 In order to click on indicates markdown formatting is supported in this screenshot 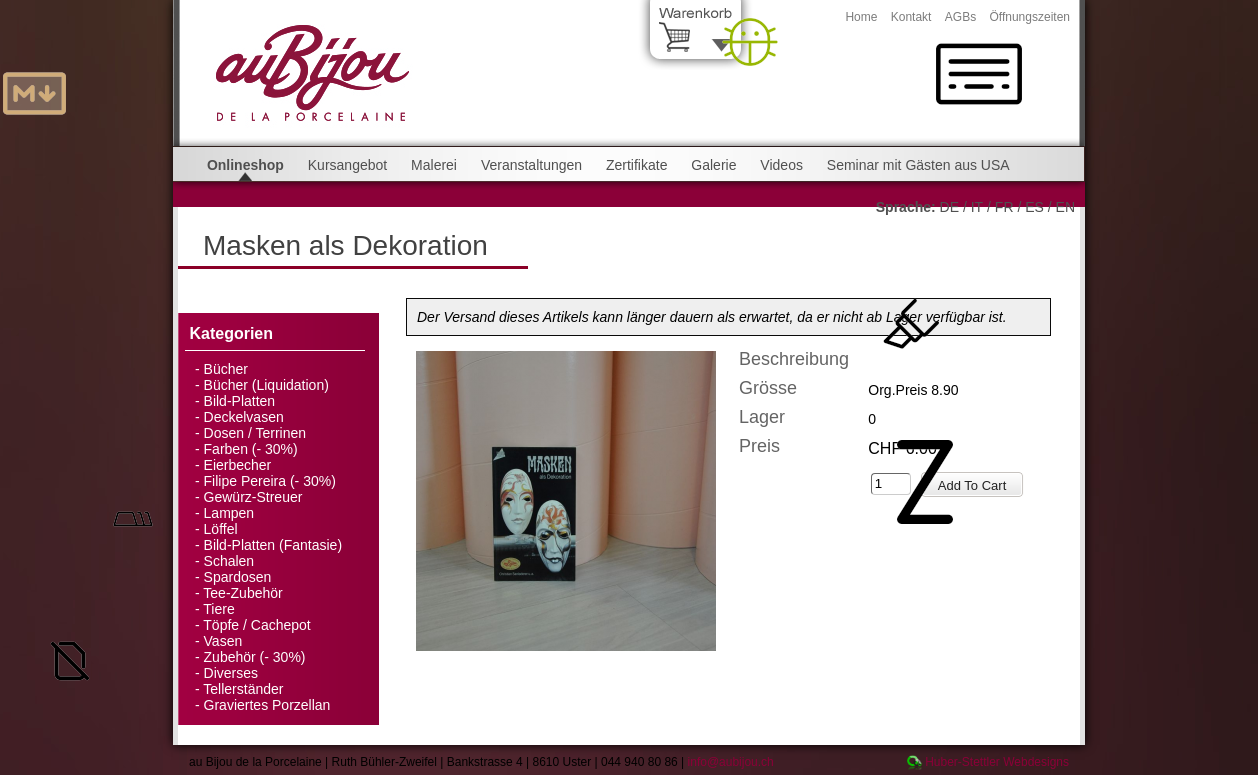, I will do `click(34, 93)`.